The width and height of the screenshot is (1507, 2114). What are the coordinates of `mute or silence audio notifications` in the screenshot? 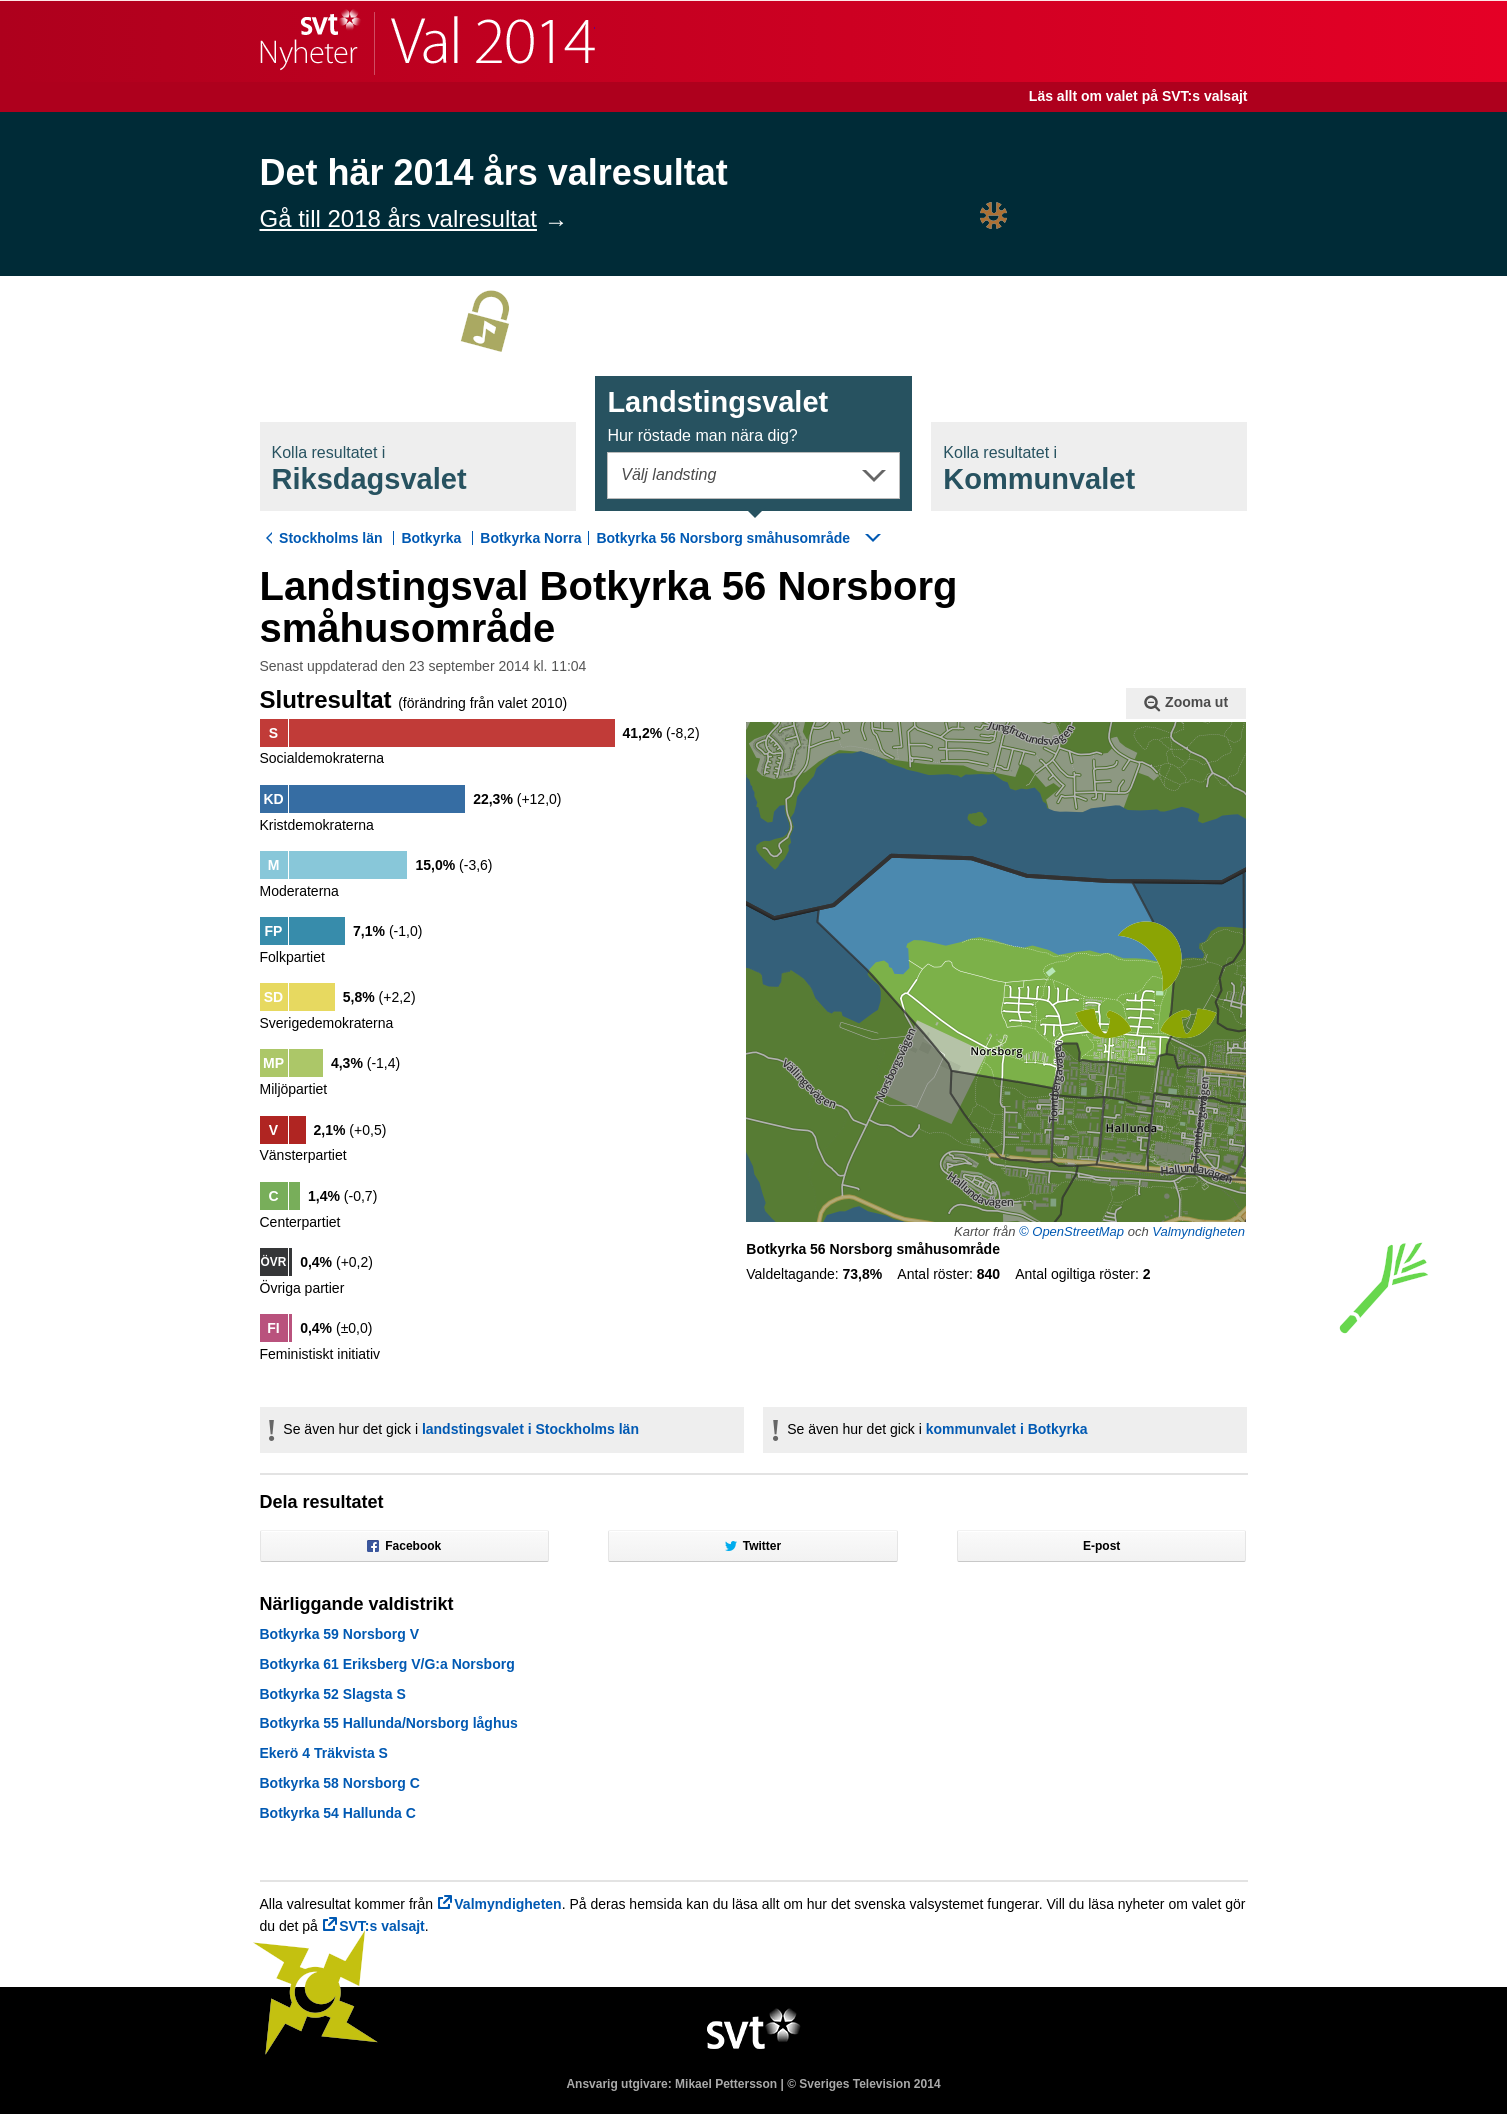 It's located at (485, 321).